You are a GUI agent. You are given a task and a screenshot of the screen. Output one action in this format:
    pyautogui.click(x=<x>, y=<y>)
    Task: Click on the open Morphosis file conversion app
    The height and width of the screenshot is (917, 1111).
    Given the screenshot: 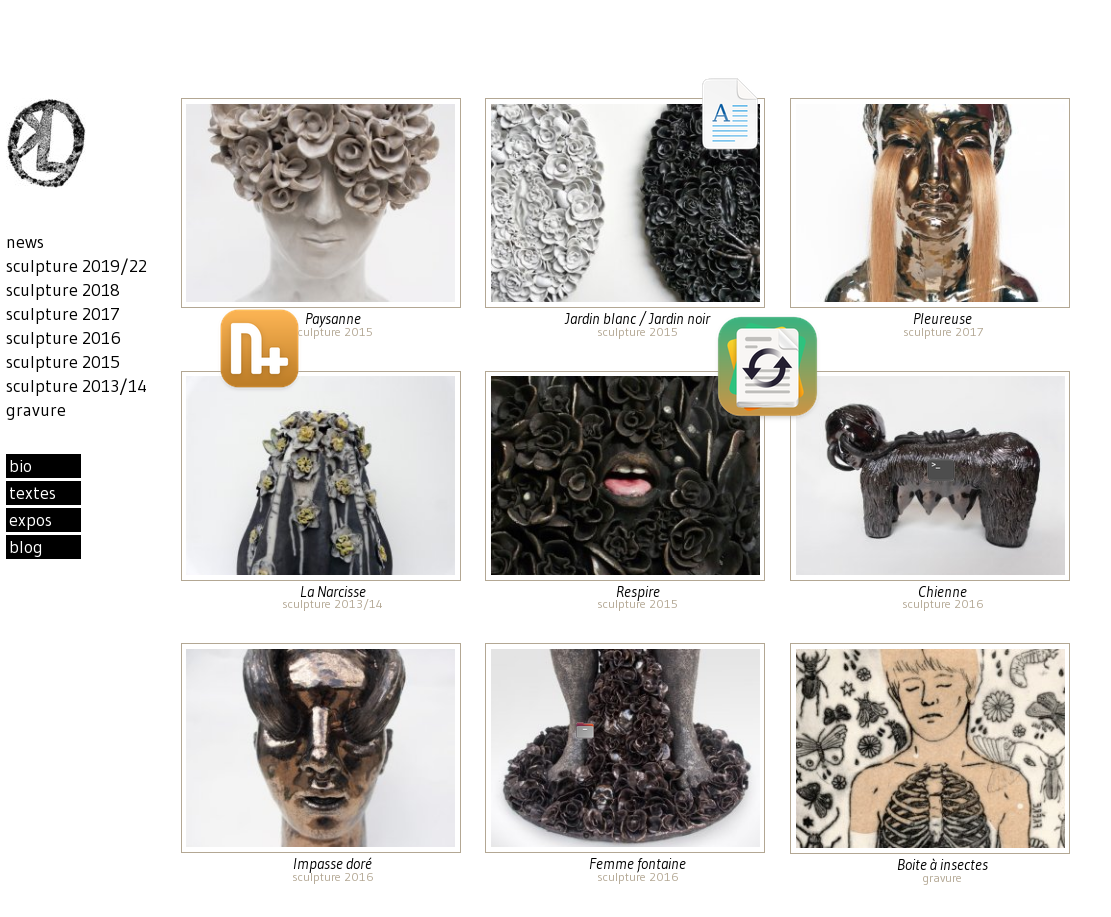 What is the action you would take?
    pyautogui.click(x=767, y=366)
    